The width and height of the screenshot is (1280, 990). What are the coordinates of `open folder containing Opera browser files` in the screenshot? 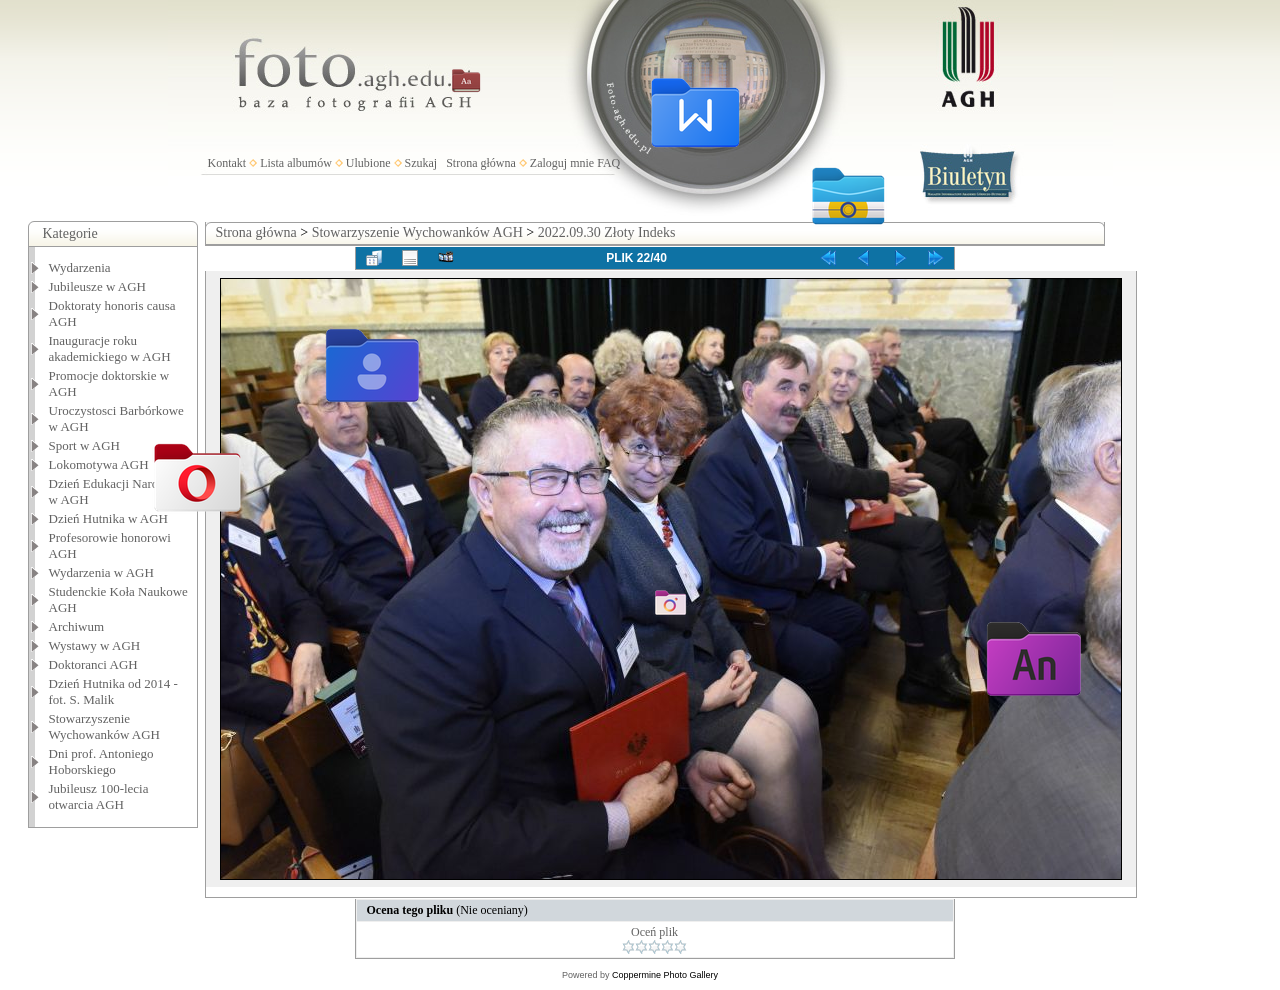 It's located at (197, 480).